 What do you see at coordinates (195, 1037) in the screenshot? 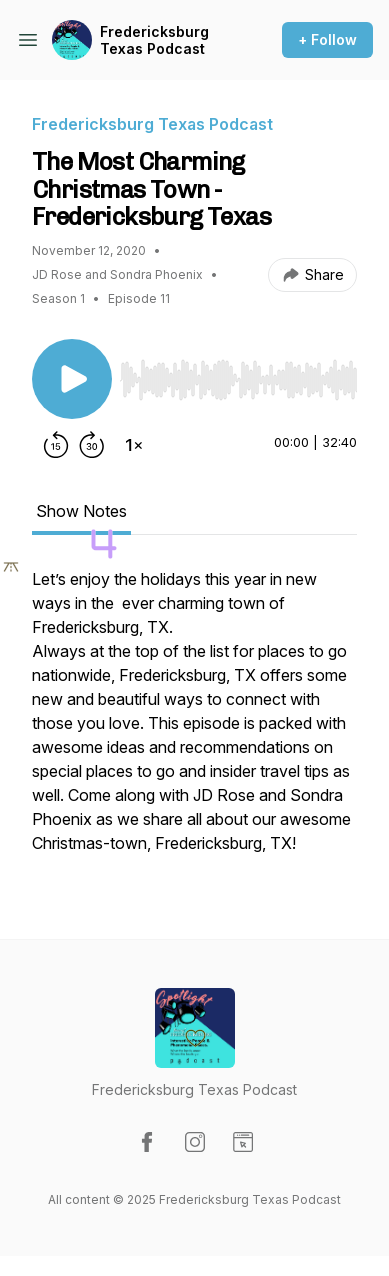
I see `add to favorites` at bounding box center [195, 1037].